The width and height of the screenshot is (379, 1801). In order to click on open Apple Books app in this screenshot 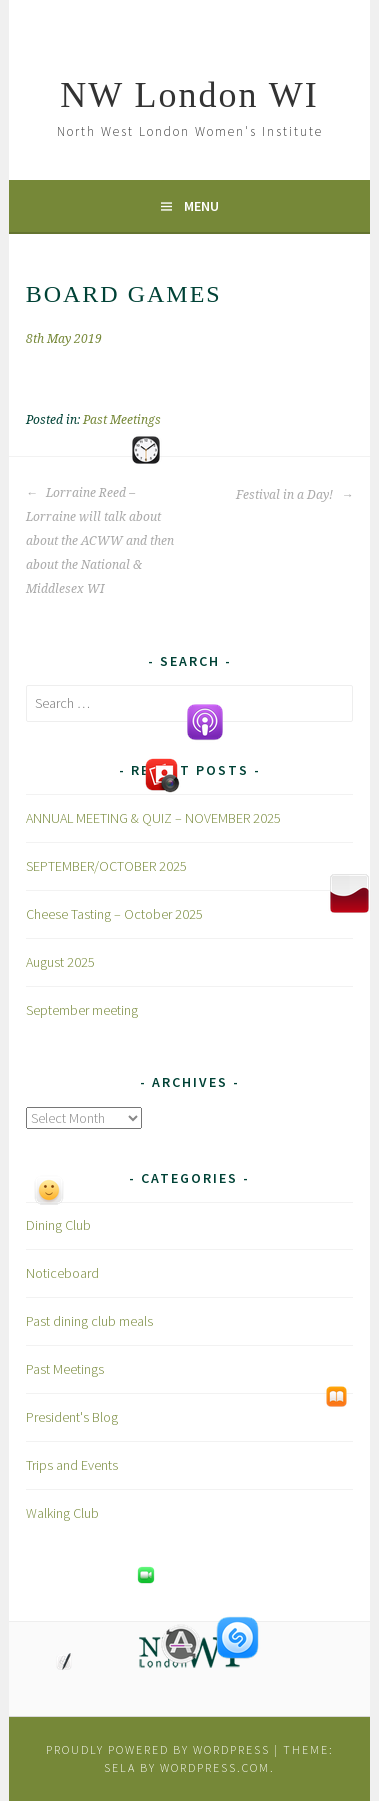, I will do `click(336, 1396)`.